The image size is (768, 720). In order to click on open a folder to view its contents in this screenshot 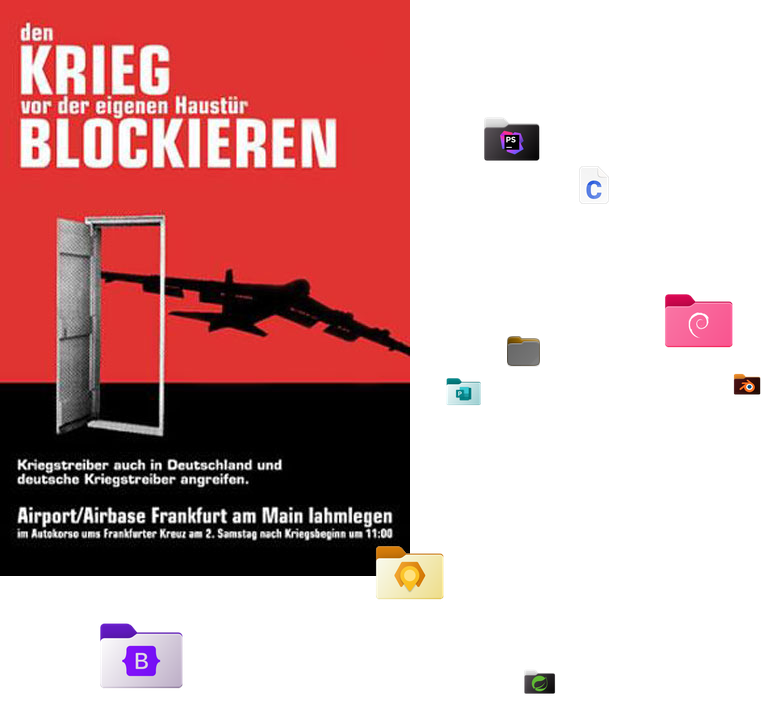, I will do `click(523, 350)`.